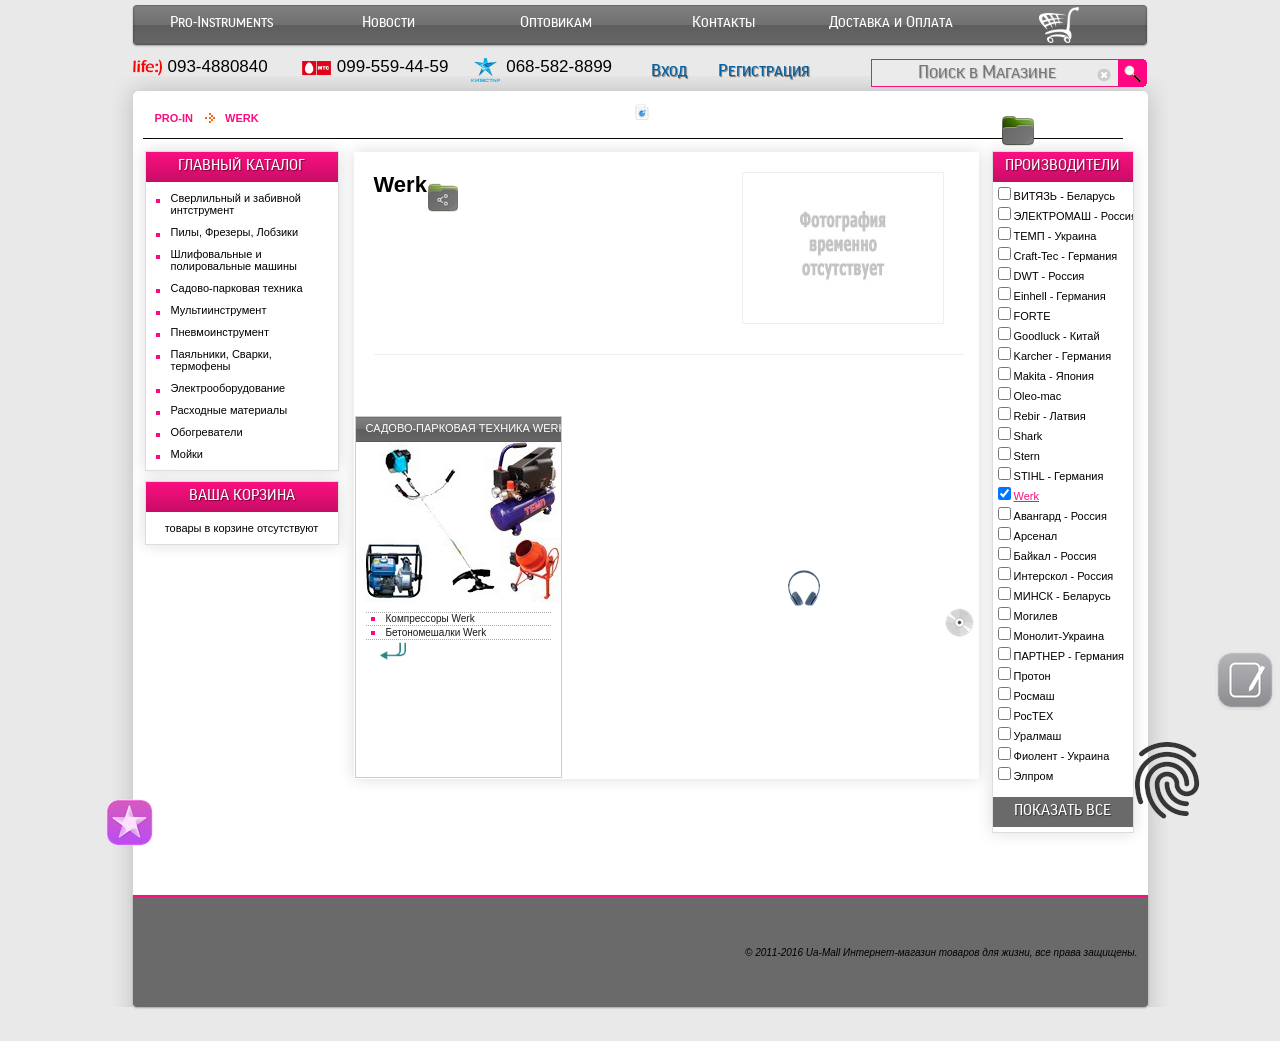 The image size is (1280, 1041). What do you see at coordinates (392, 649) in the screenshot?
I see `reply to all recipients of an email` at bounding box center [392, 649].